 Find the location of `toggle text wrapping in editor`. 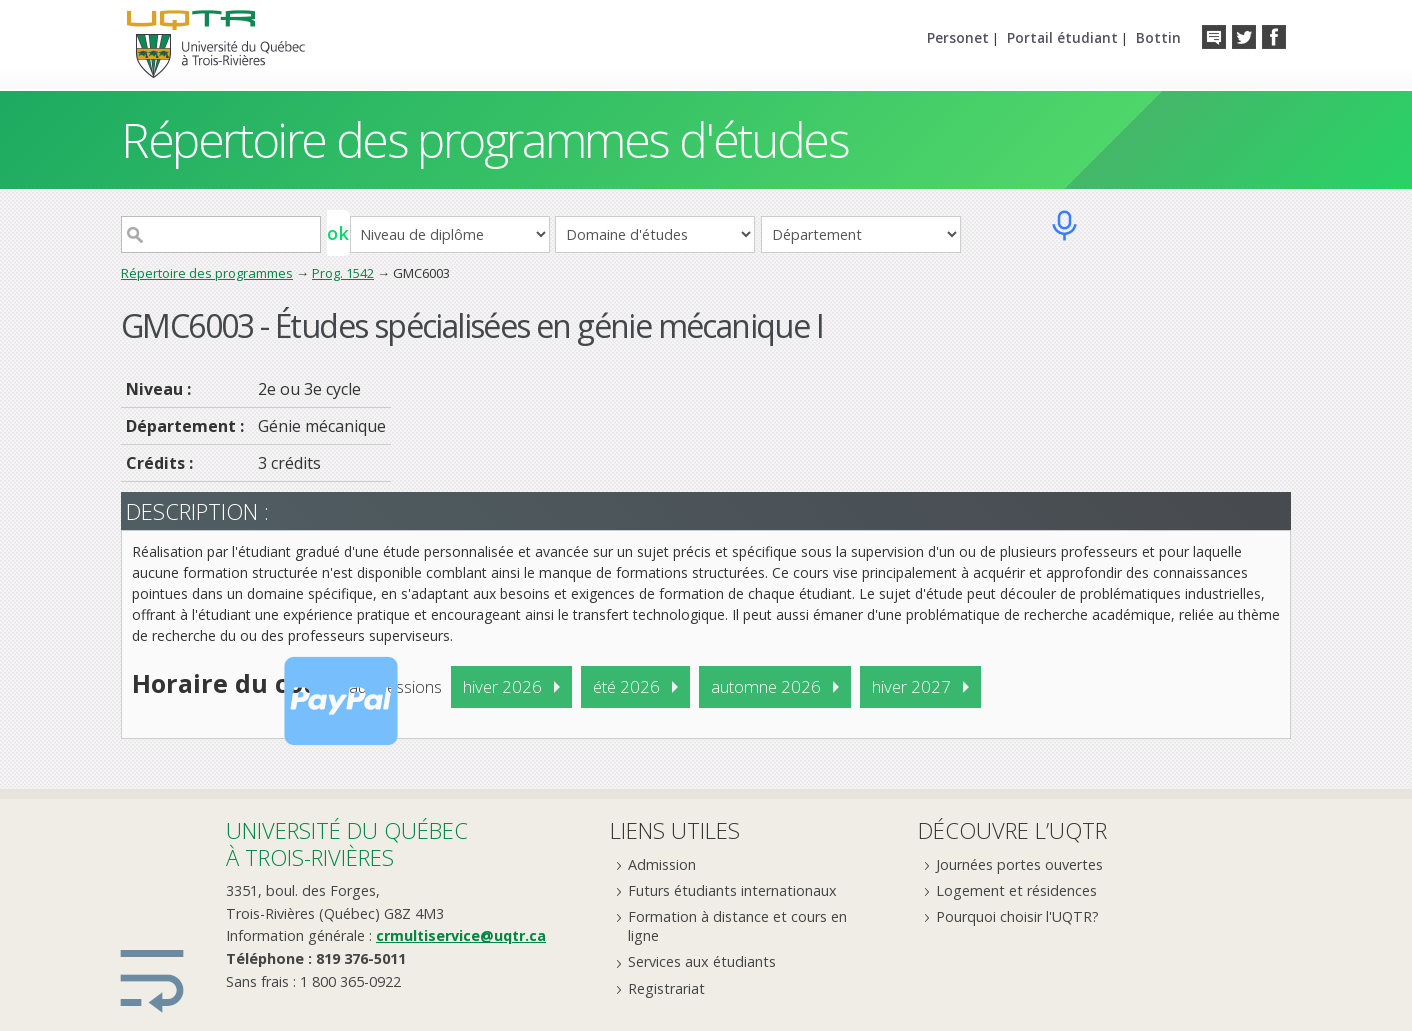

toggle text wrapping in editor is located at coordinates (152, 978).